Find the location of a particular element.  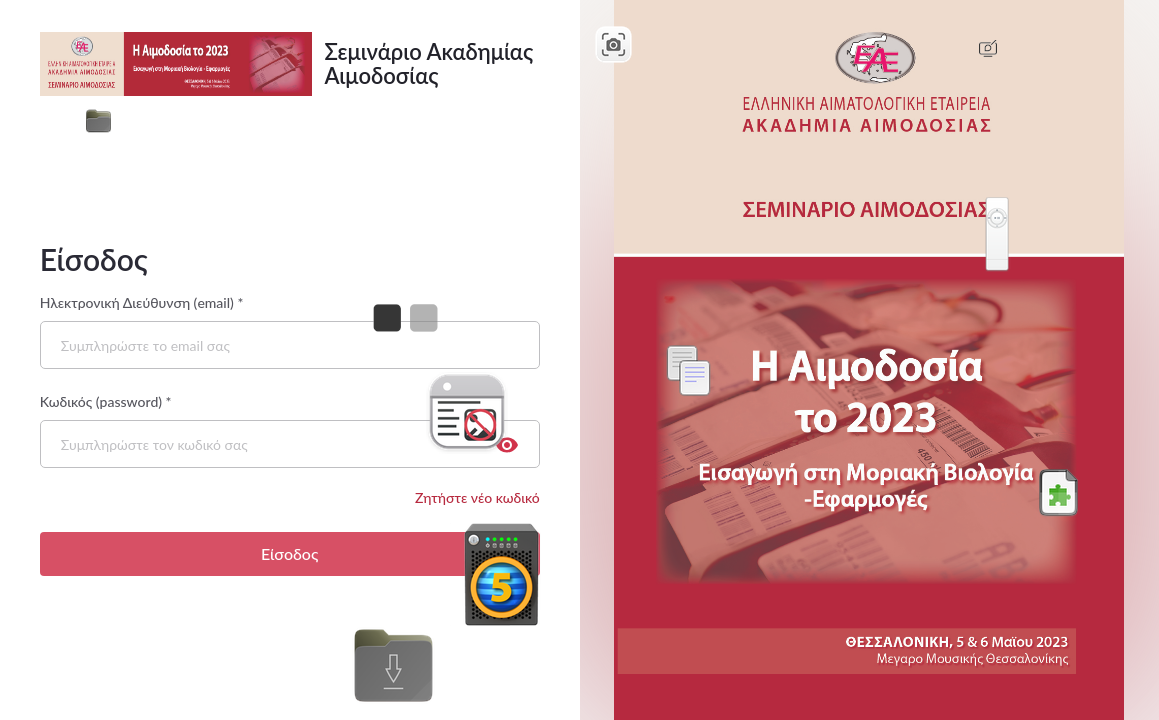

openoffice extension file type indicator is located at coordinates (1058, 492).